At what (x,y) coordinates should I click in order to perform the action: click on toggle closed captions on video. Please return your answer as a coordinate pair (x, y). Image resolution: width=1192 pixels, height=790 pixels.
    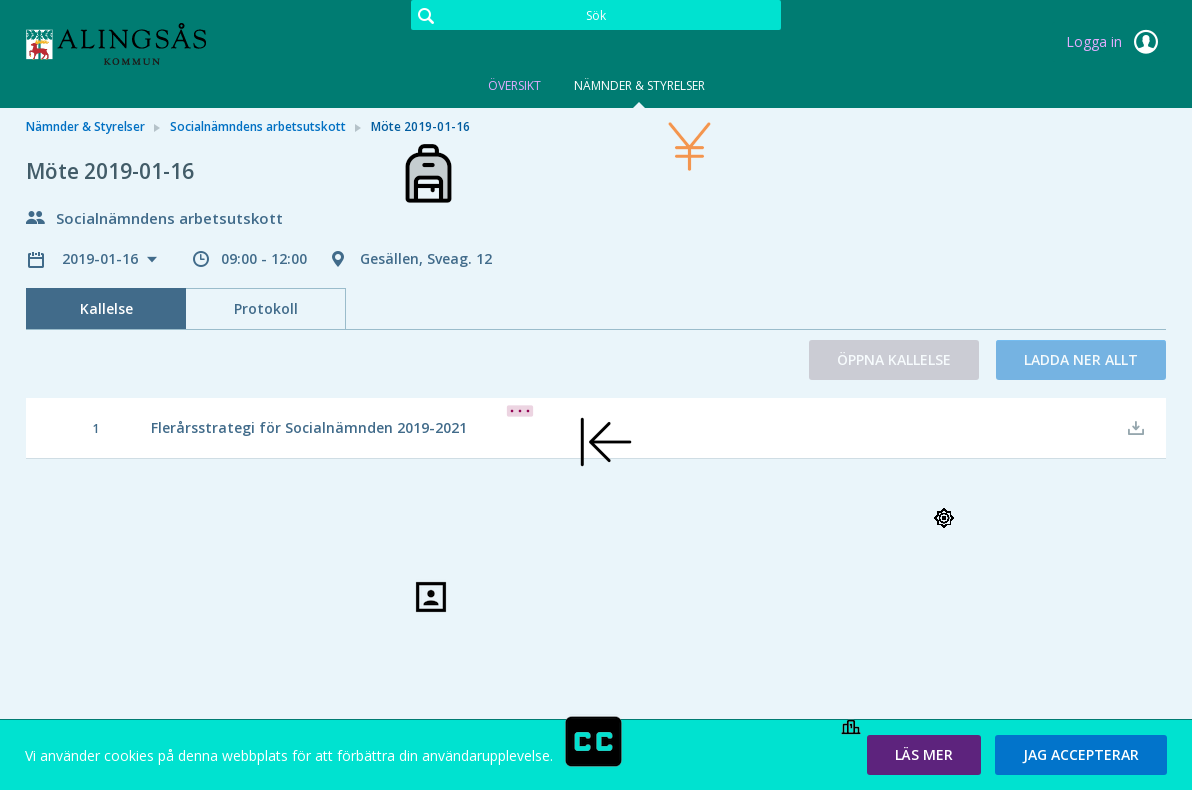
    Looking at the image, I should click on (593, 741).